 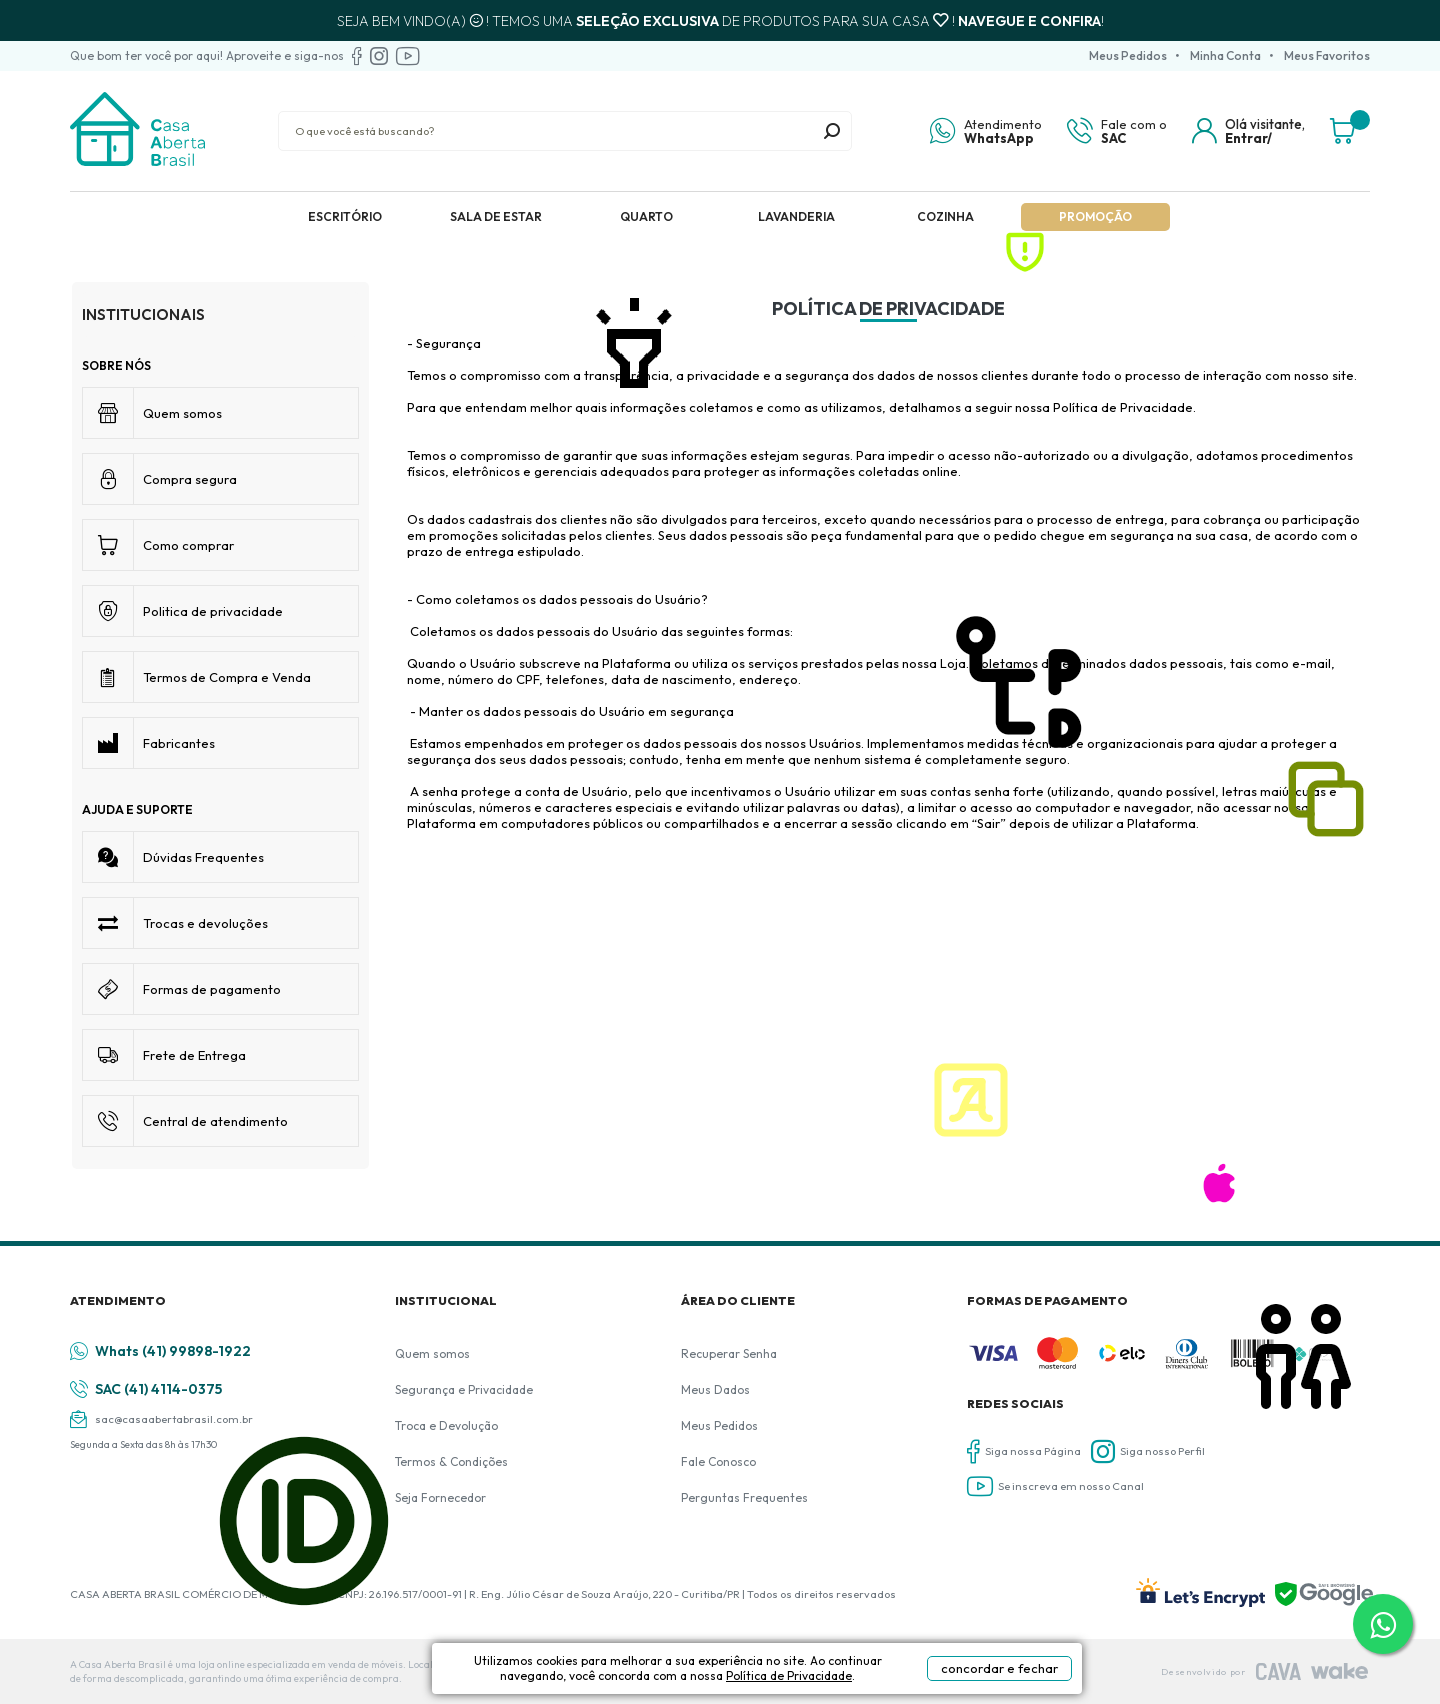 What do you see at coordinates (1025, 250) in the screenshot?
I see `security warning or alert detected` at bounding box center [1025, 250].